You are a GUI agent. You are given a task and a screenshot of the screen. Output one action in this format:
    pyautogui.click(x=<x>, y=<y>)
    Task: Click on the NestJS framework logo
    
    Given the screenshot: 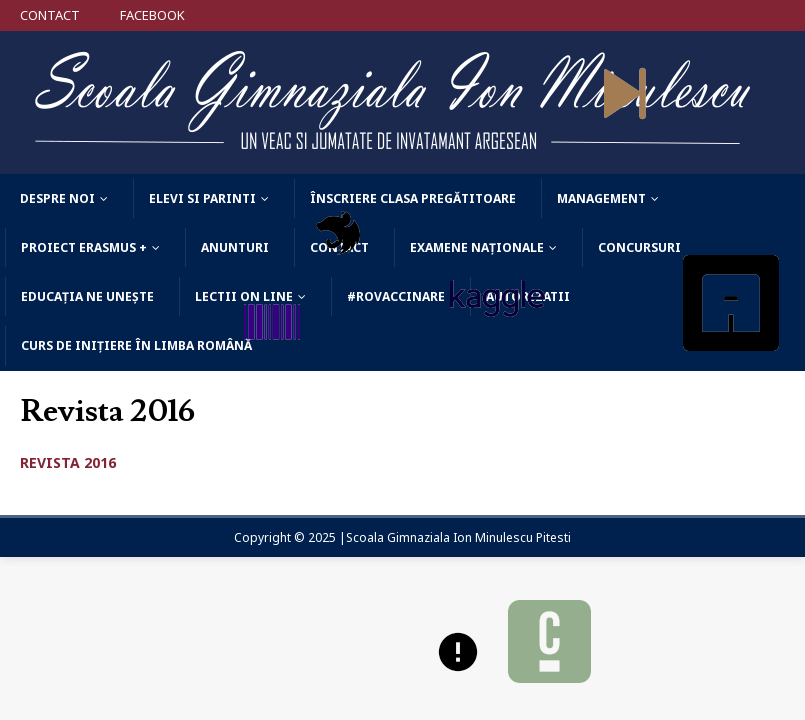 What is the action you would take?
    pyautogui.click(x=338, y=233)
    